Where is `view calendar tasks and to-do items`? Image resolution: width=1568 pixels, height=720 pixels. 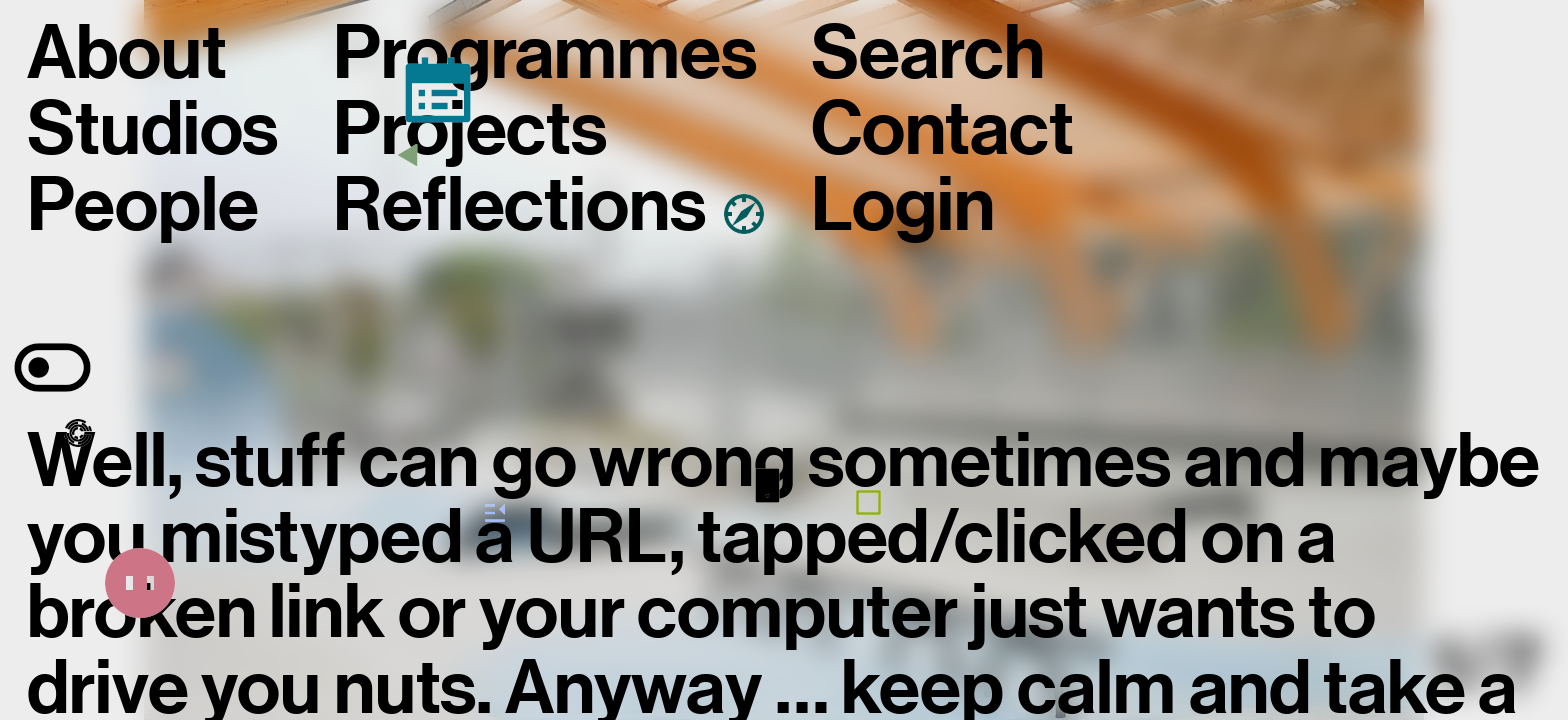 view calendar tasks and to-do items is located at coordinates (438, 93).